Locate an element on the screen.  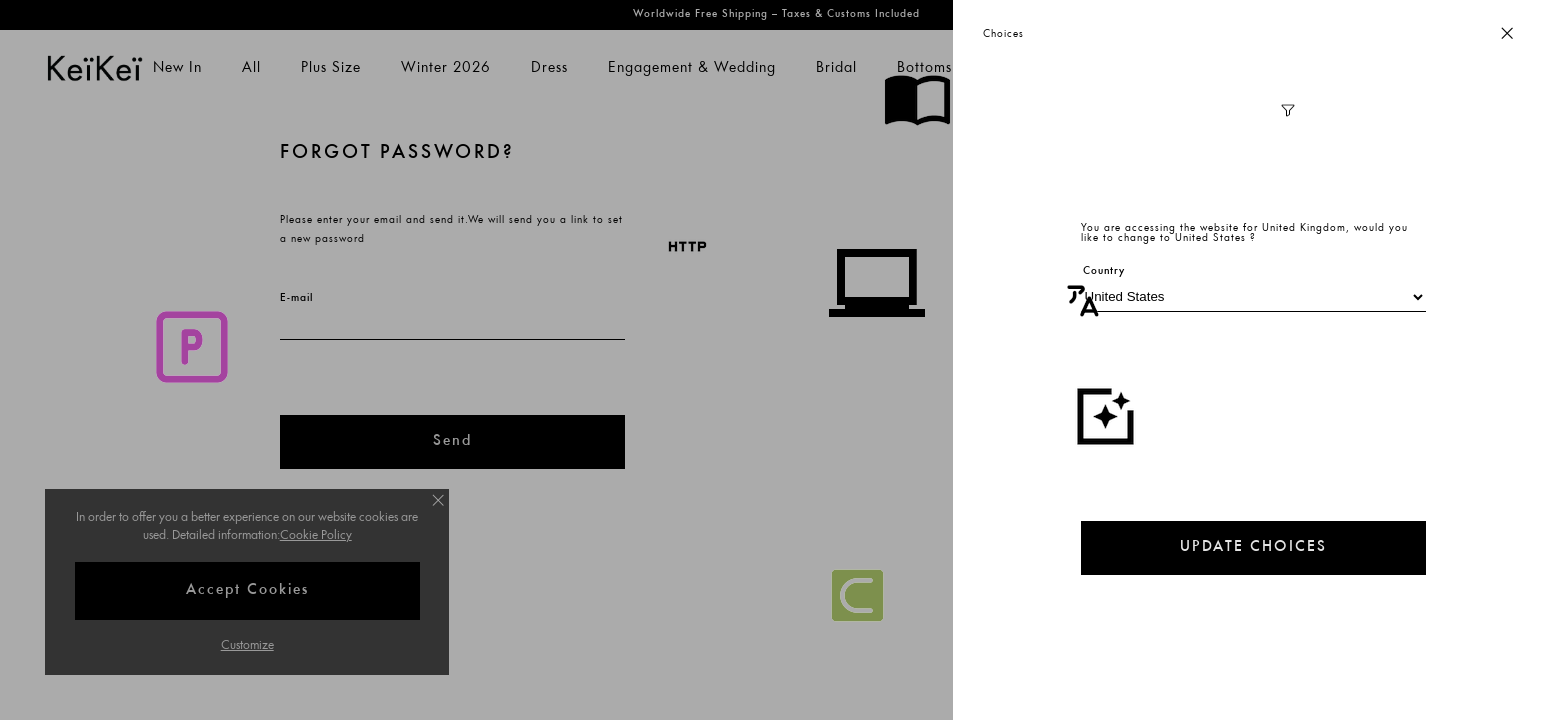
filter or sort content is located at coordinates (1288, 110).